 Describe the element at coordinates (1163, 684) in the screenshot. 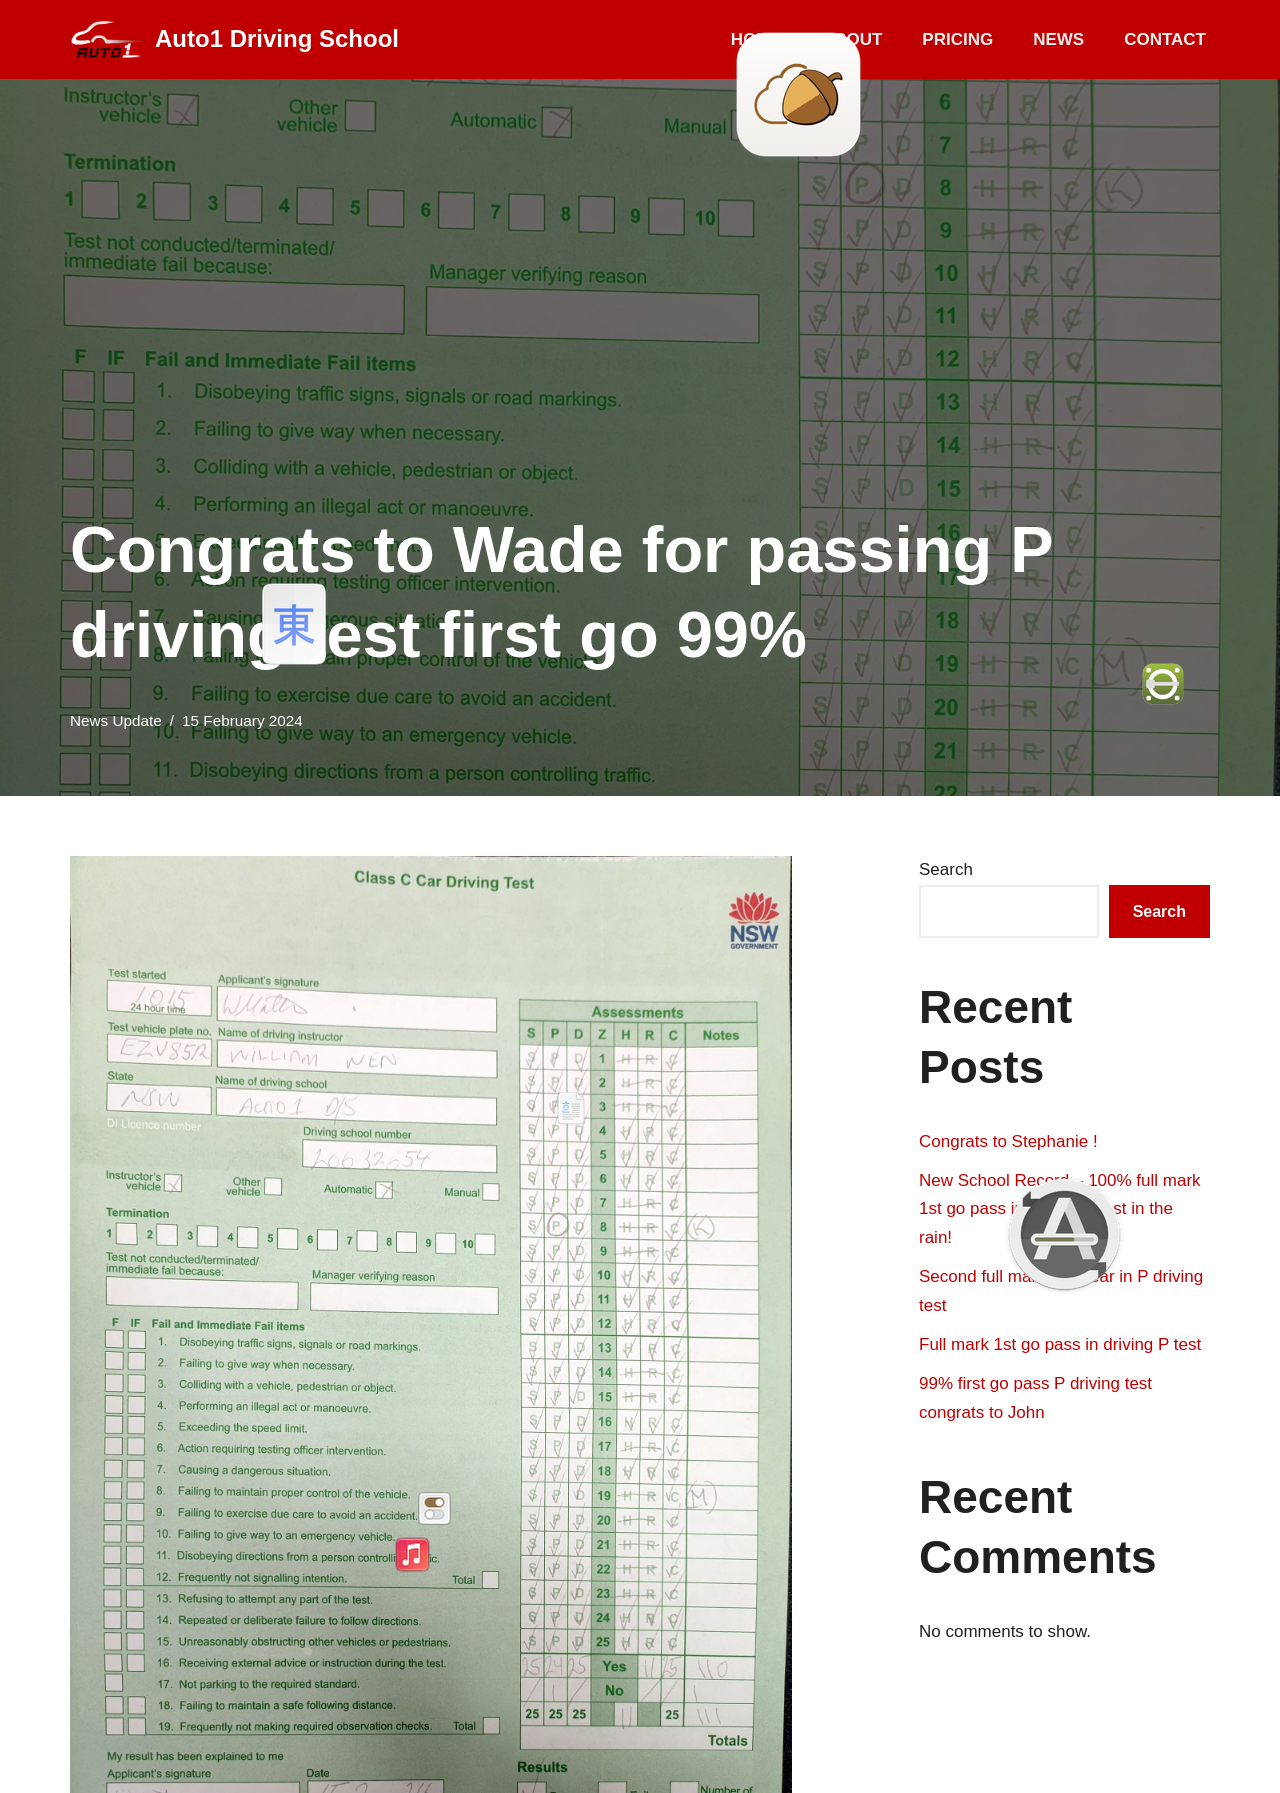

I see `open LibreCAD application` at that location.